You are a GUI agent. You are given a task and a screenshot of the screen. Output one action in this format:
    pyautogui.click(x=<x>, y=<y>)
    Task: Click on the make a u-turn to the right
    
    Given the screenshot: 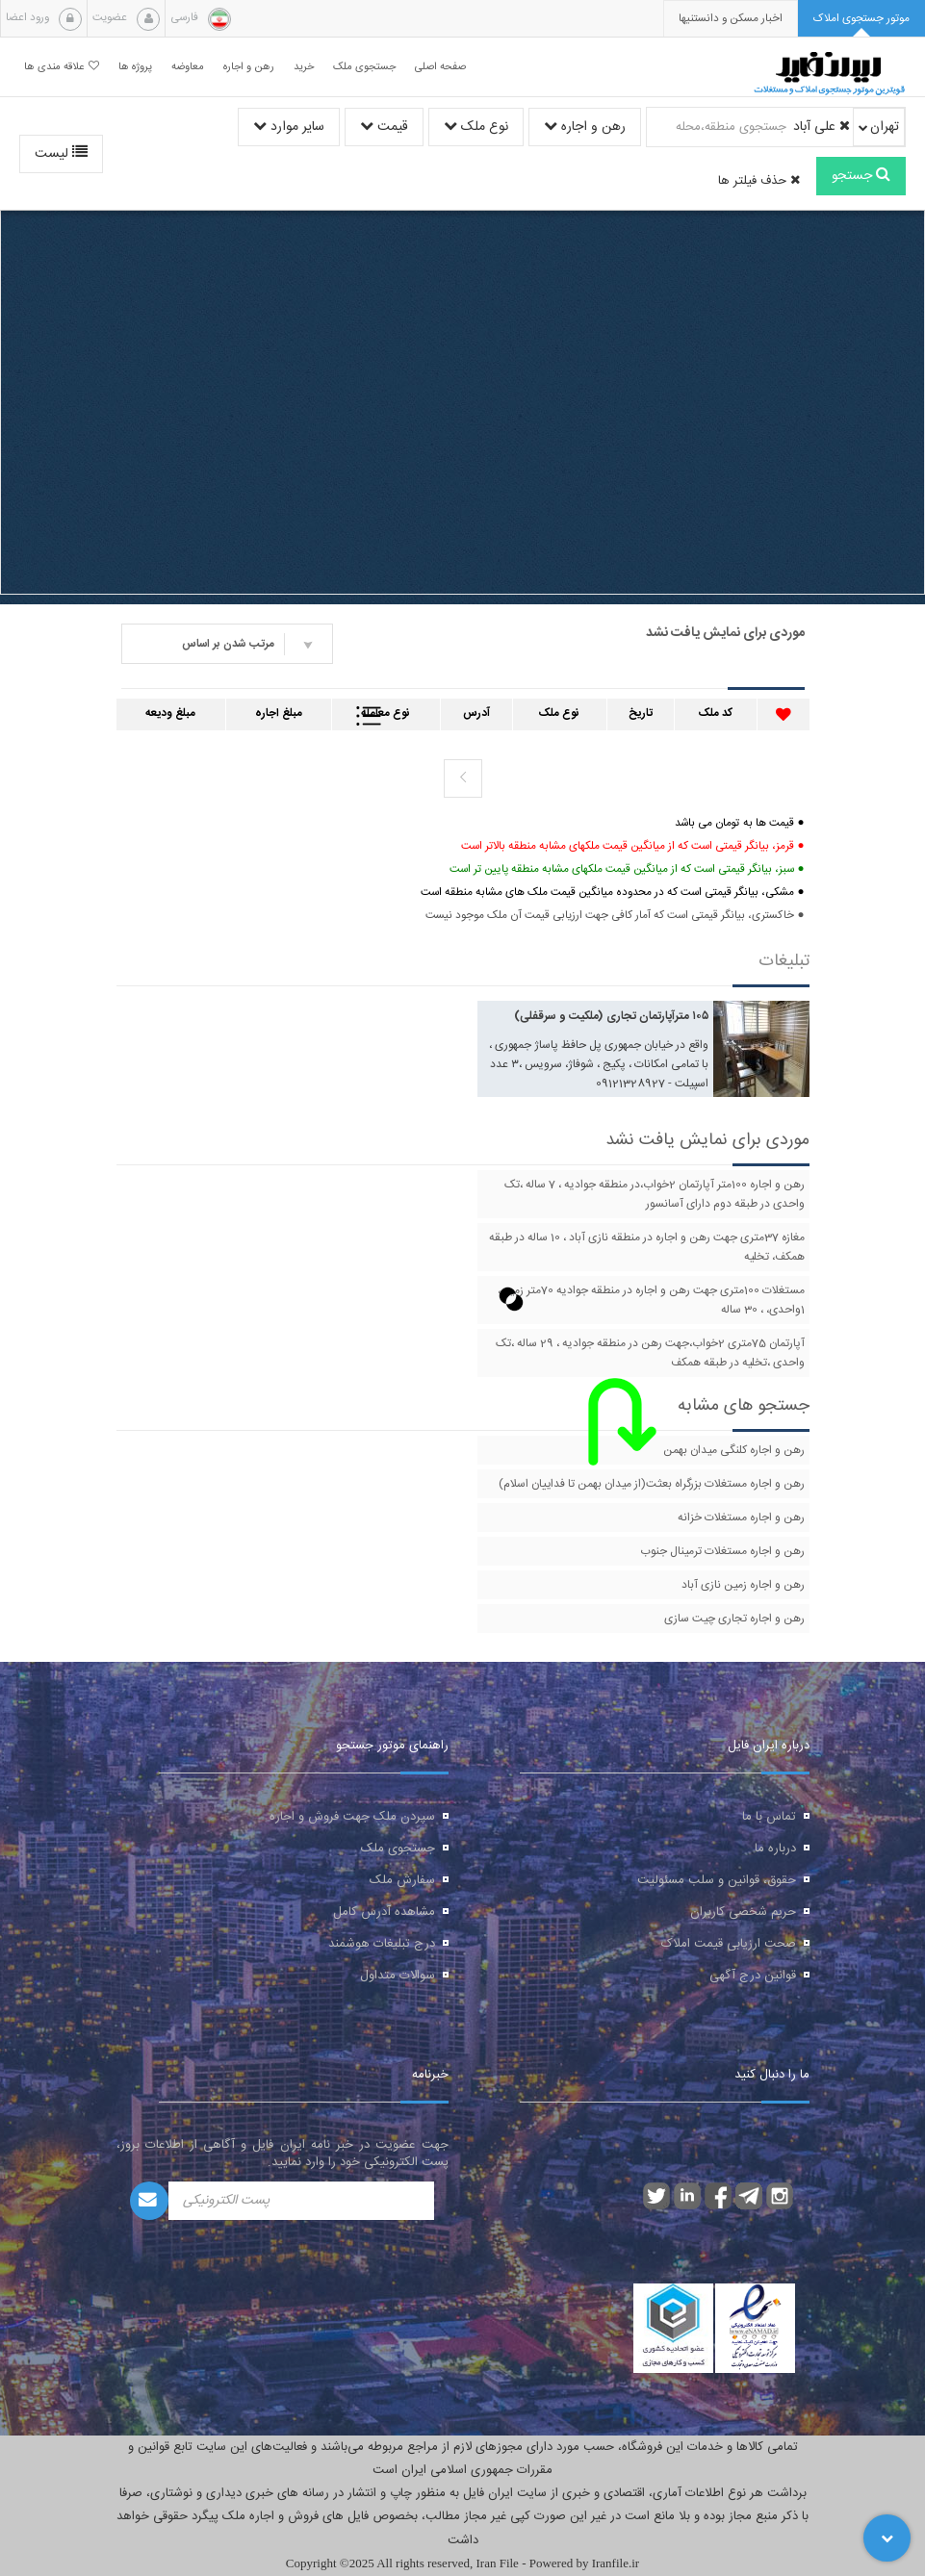 What is the action you would take?
    pyautogui.click(x=617, y=1421)
    